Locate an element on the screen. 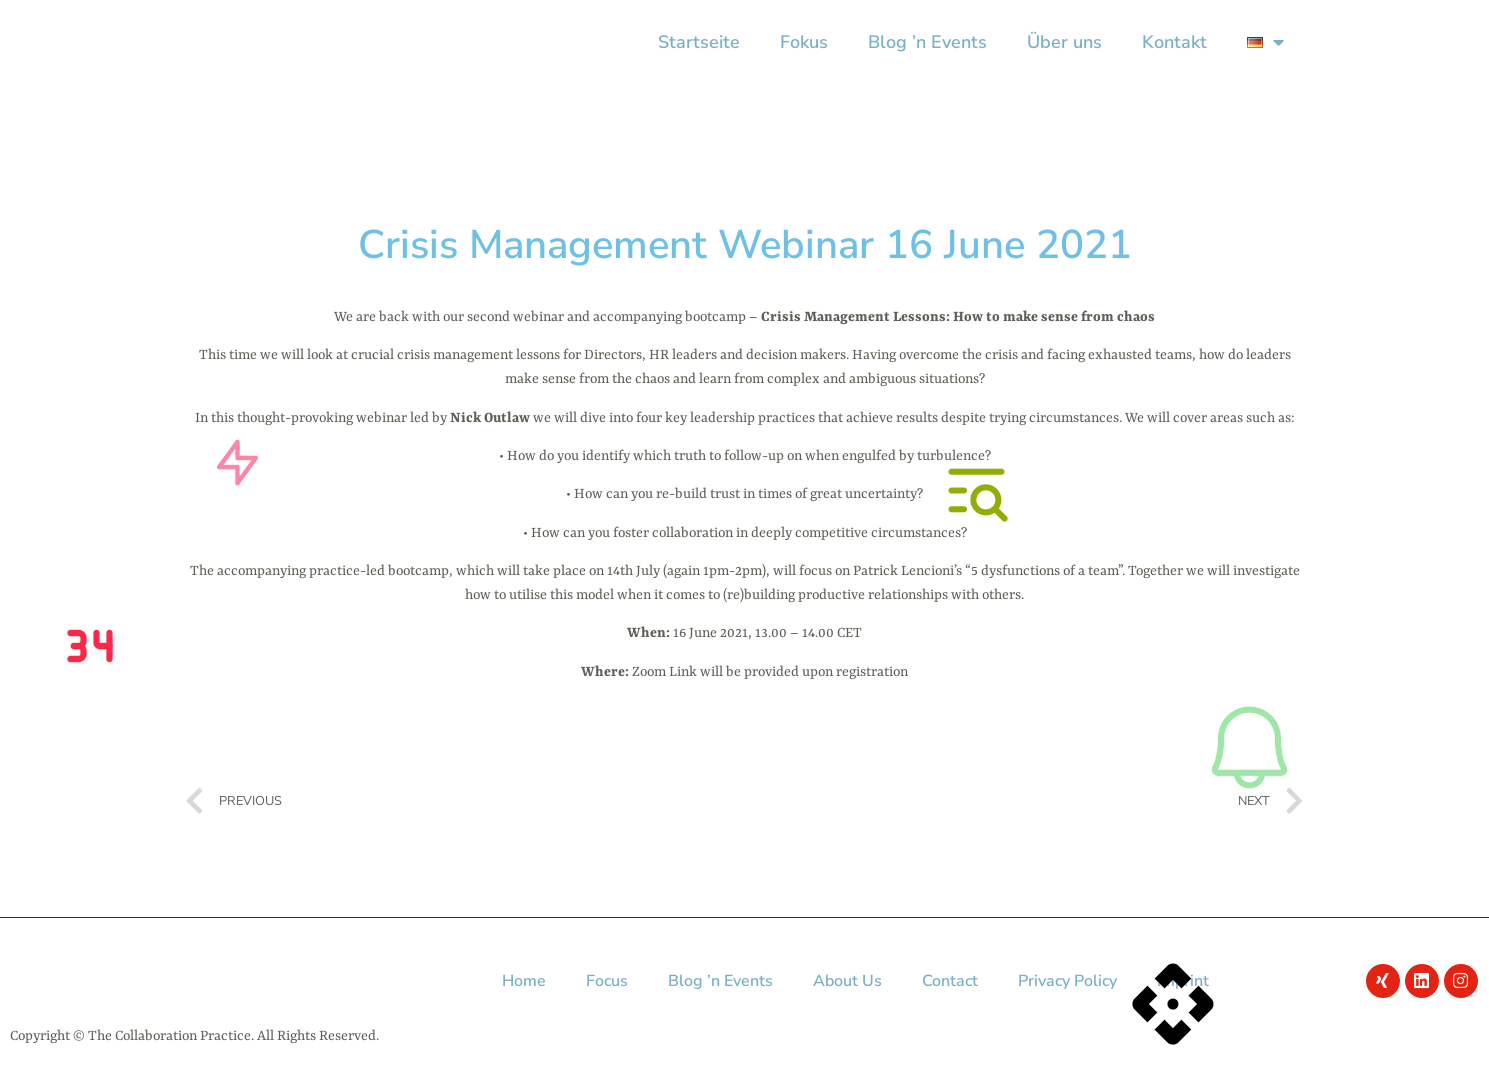  access API settings or integrations is located at coordinates (1173, 1004).